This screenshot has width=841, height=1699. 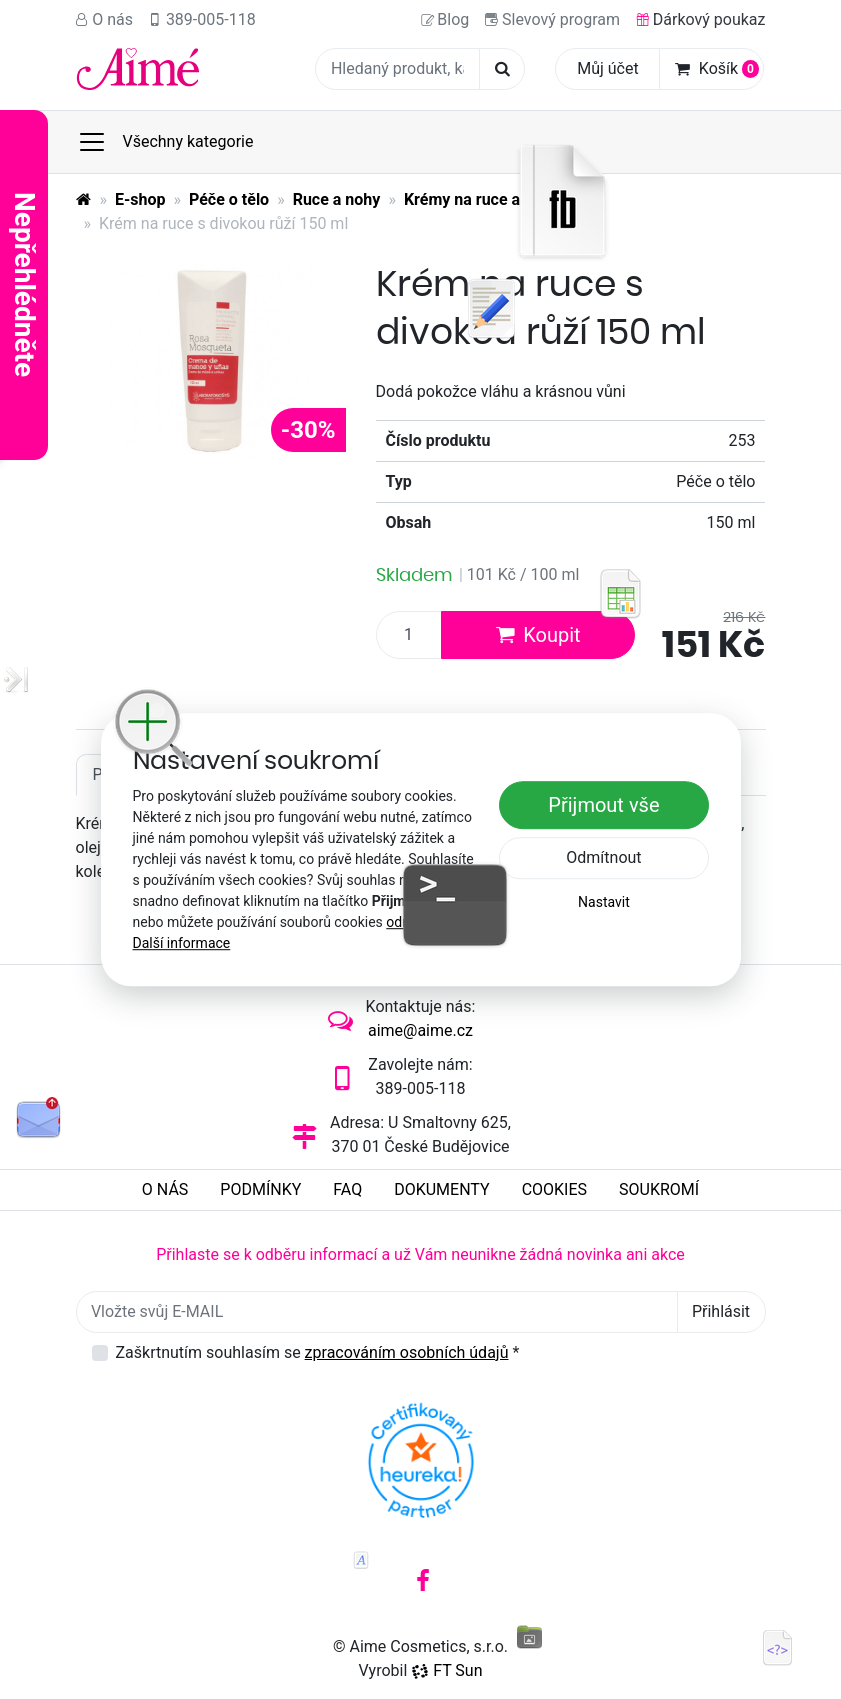 What do you see at coordinates (153, 727) in the screenshot?
I see `zoom to fit content within the visible area` at bounding box center [153, 727].